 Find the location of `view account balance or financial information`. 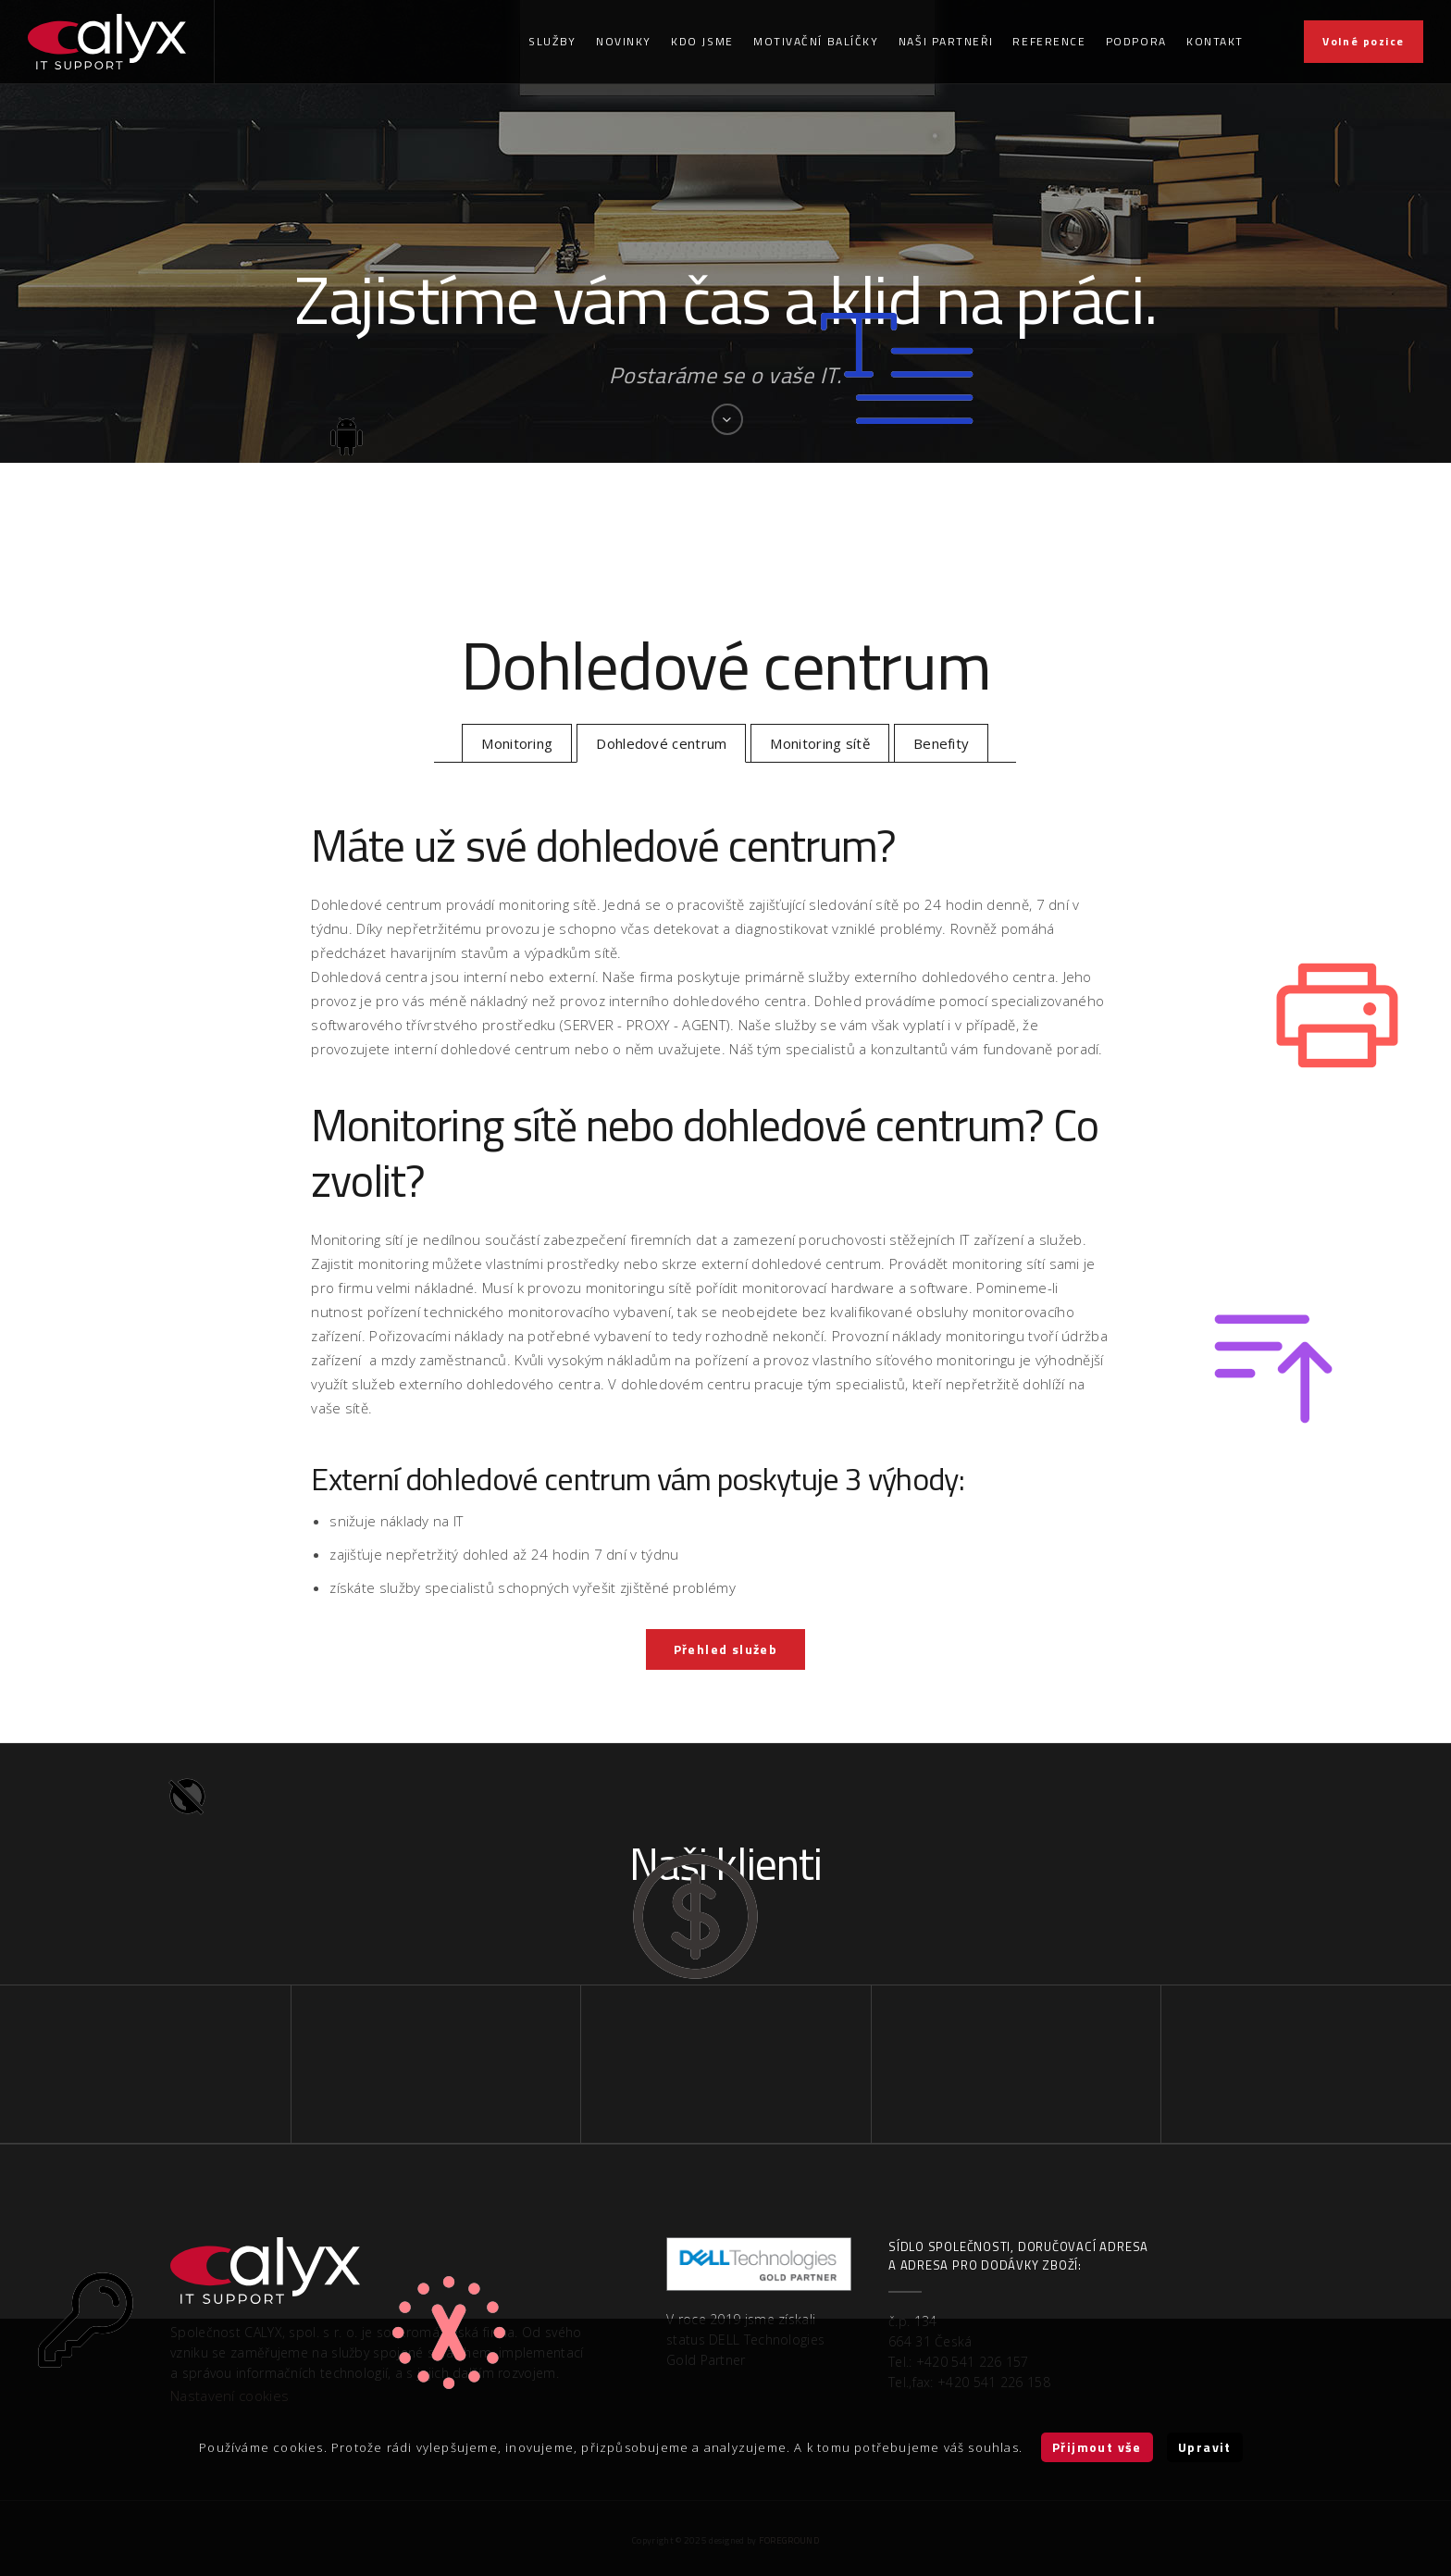

view account balance or financial information is located at coordinates (695, 1916).